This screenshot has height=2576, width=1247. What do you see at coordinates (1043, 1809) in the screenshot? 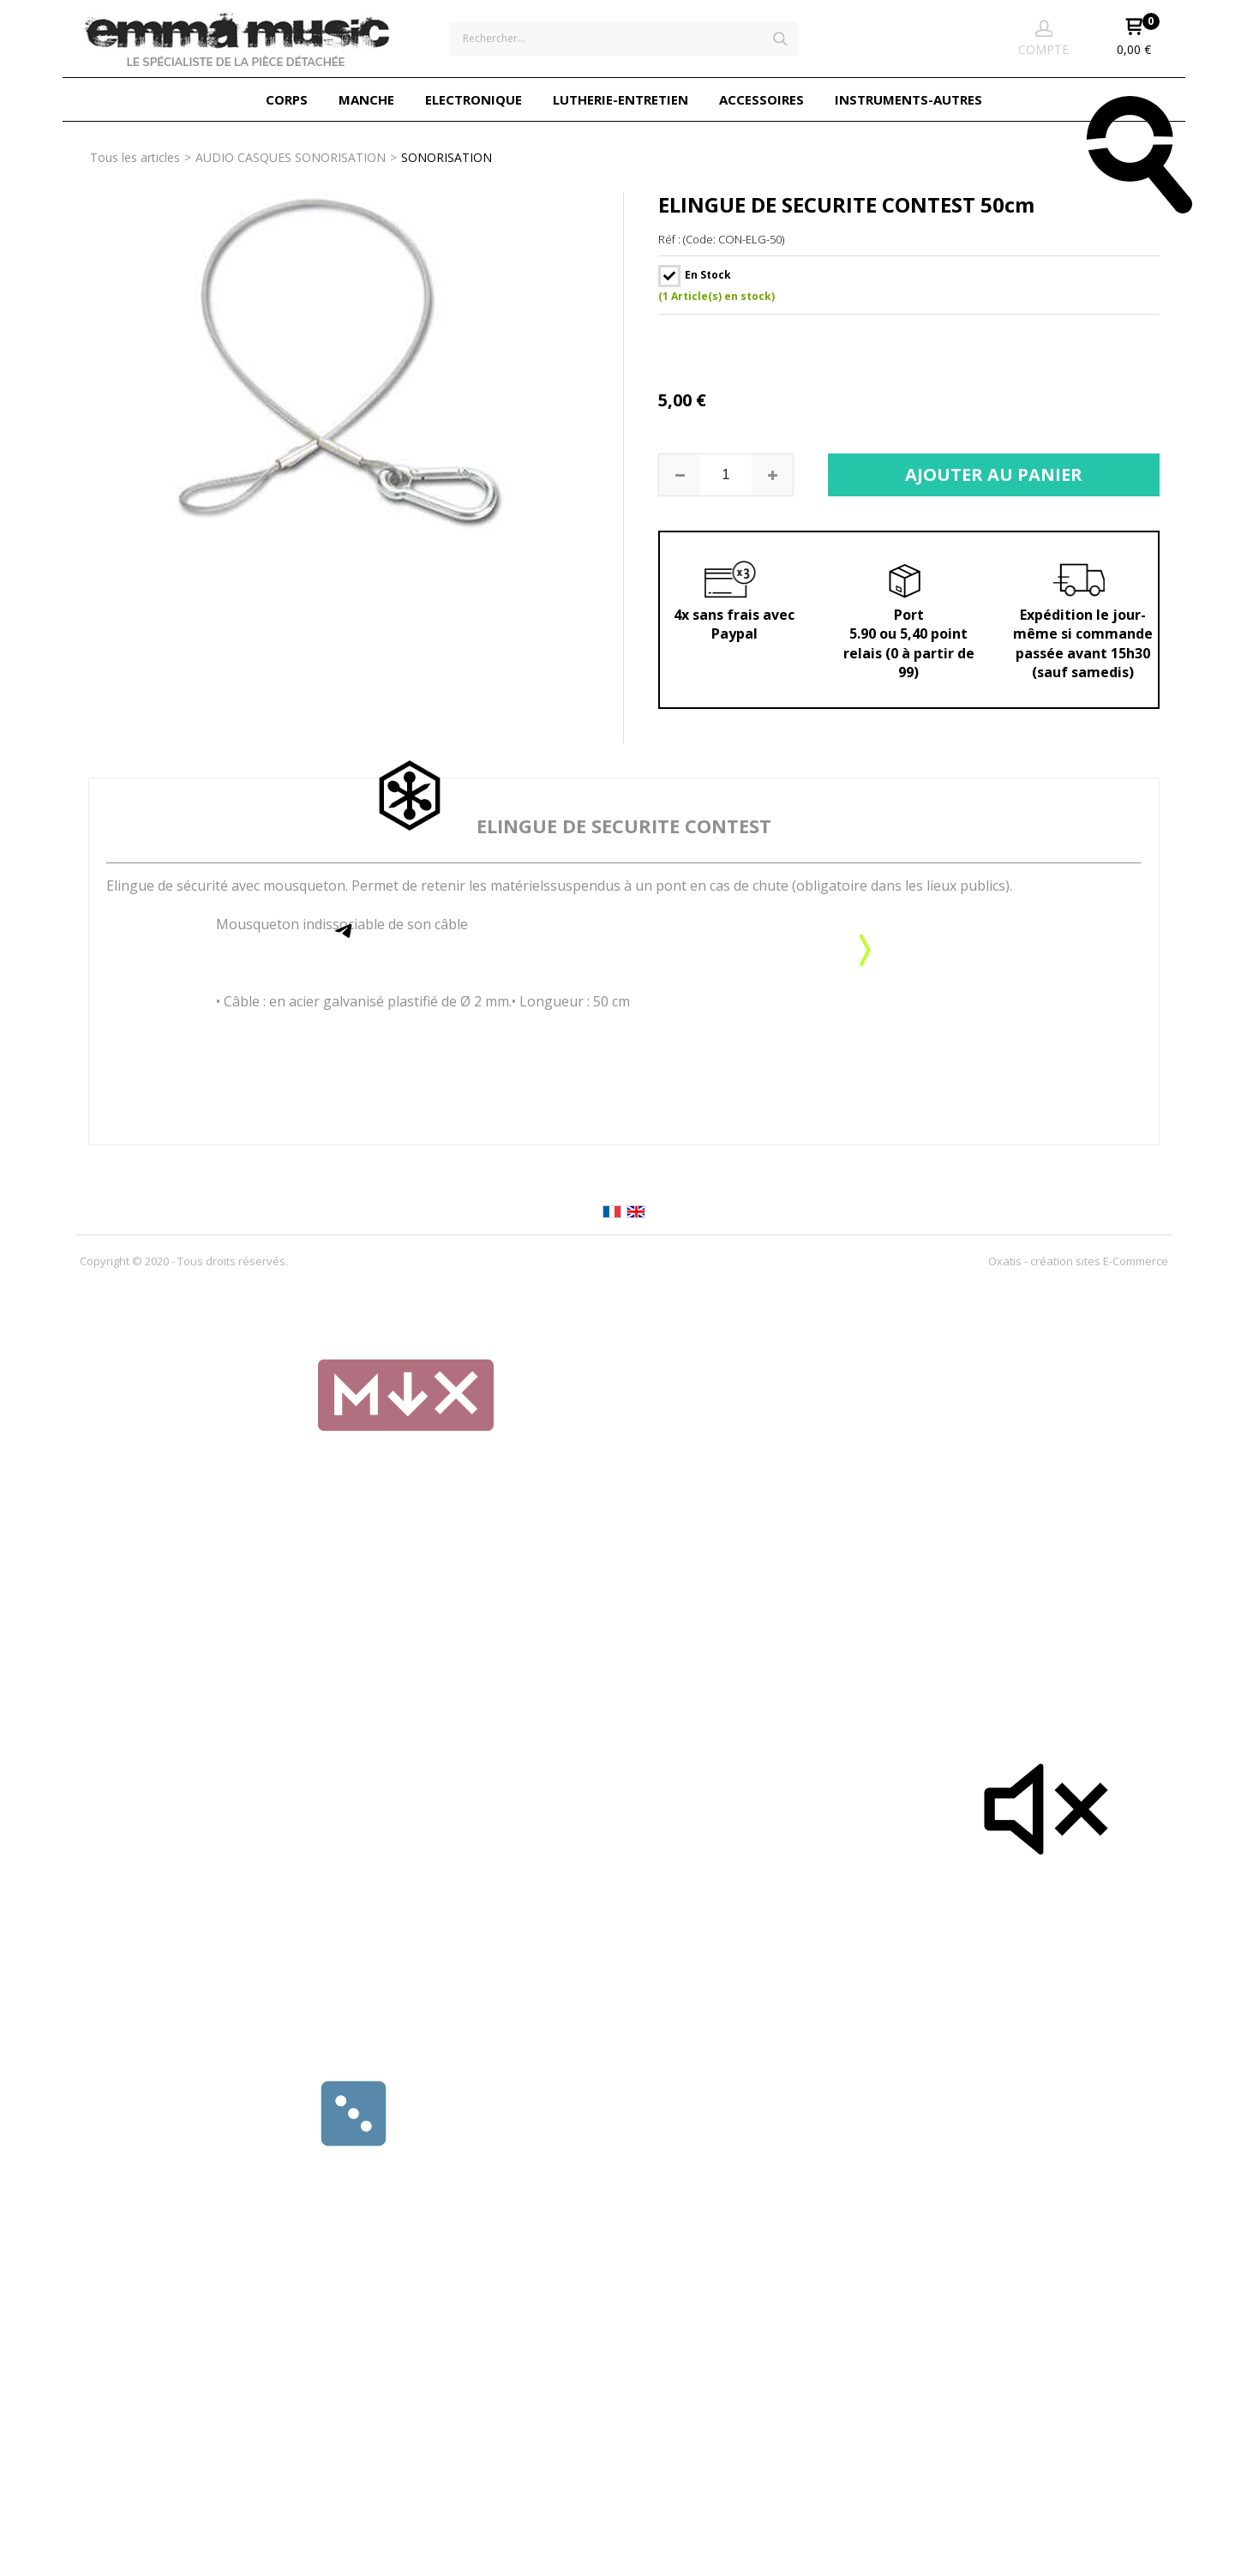
I see `mute audio or sound` at bounding box center [1043, 1809].